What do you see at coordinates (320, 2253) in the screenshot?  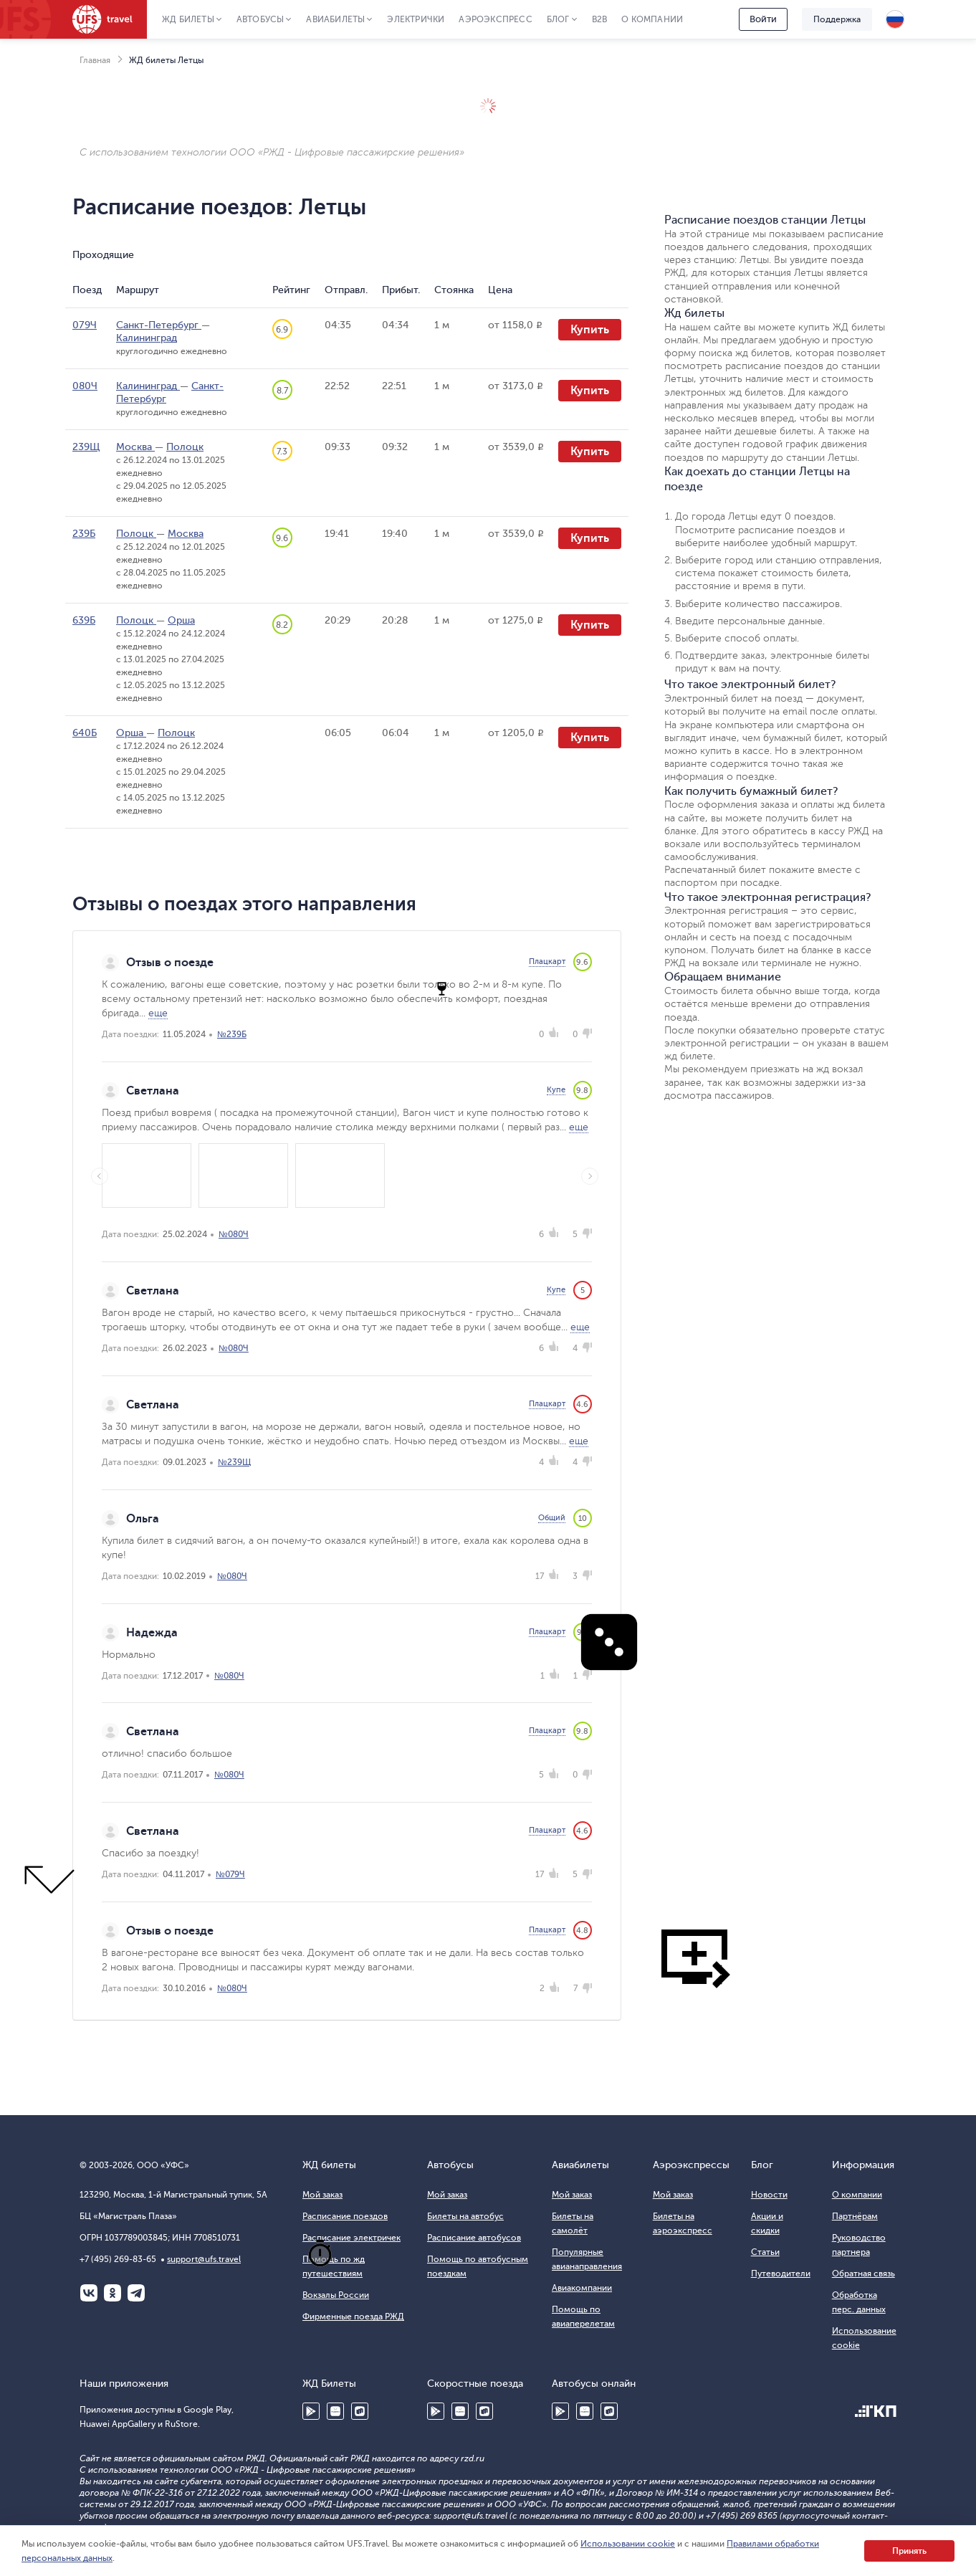 I see `set a countdown timer` at bounding box center [320, 2253].